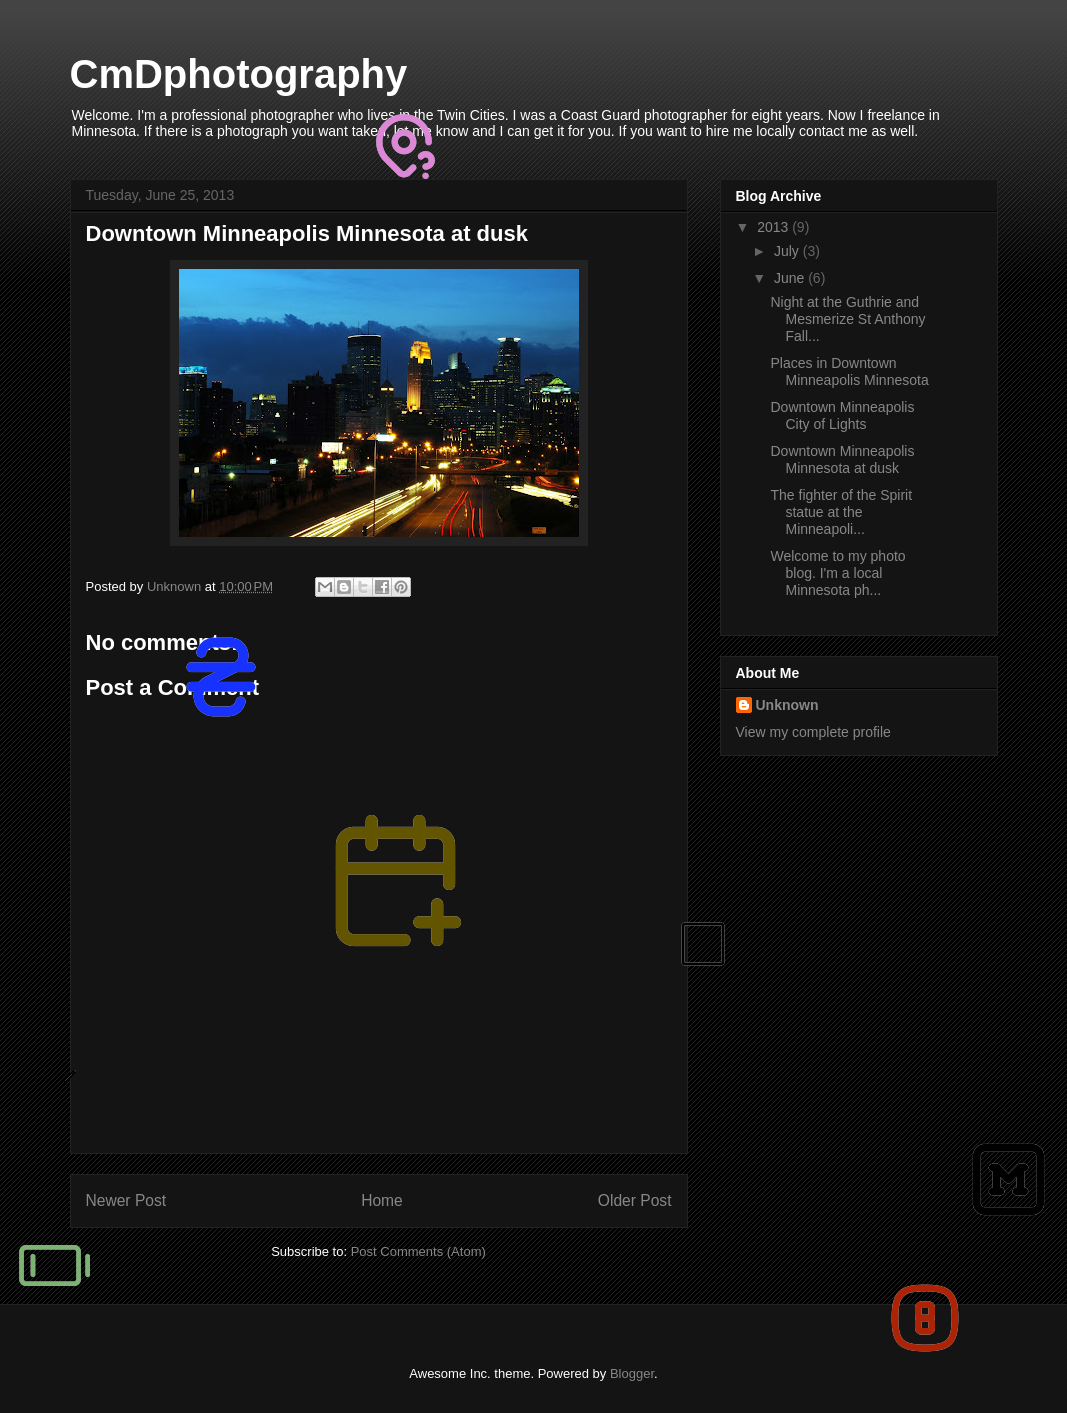 The width and height of the screenshot is (1067, 1413). I want to click on indicates low battery status, so click(53, 1265).